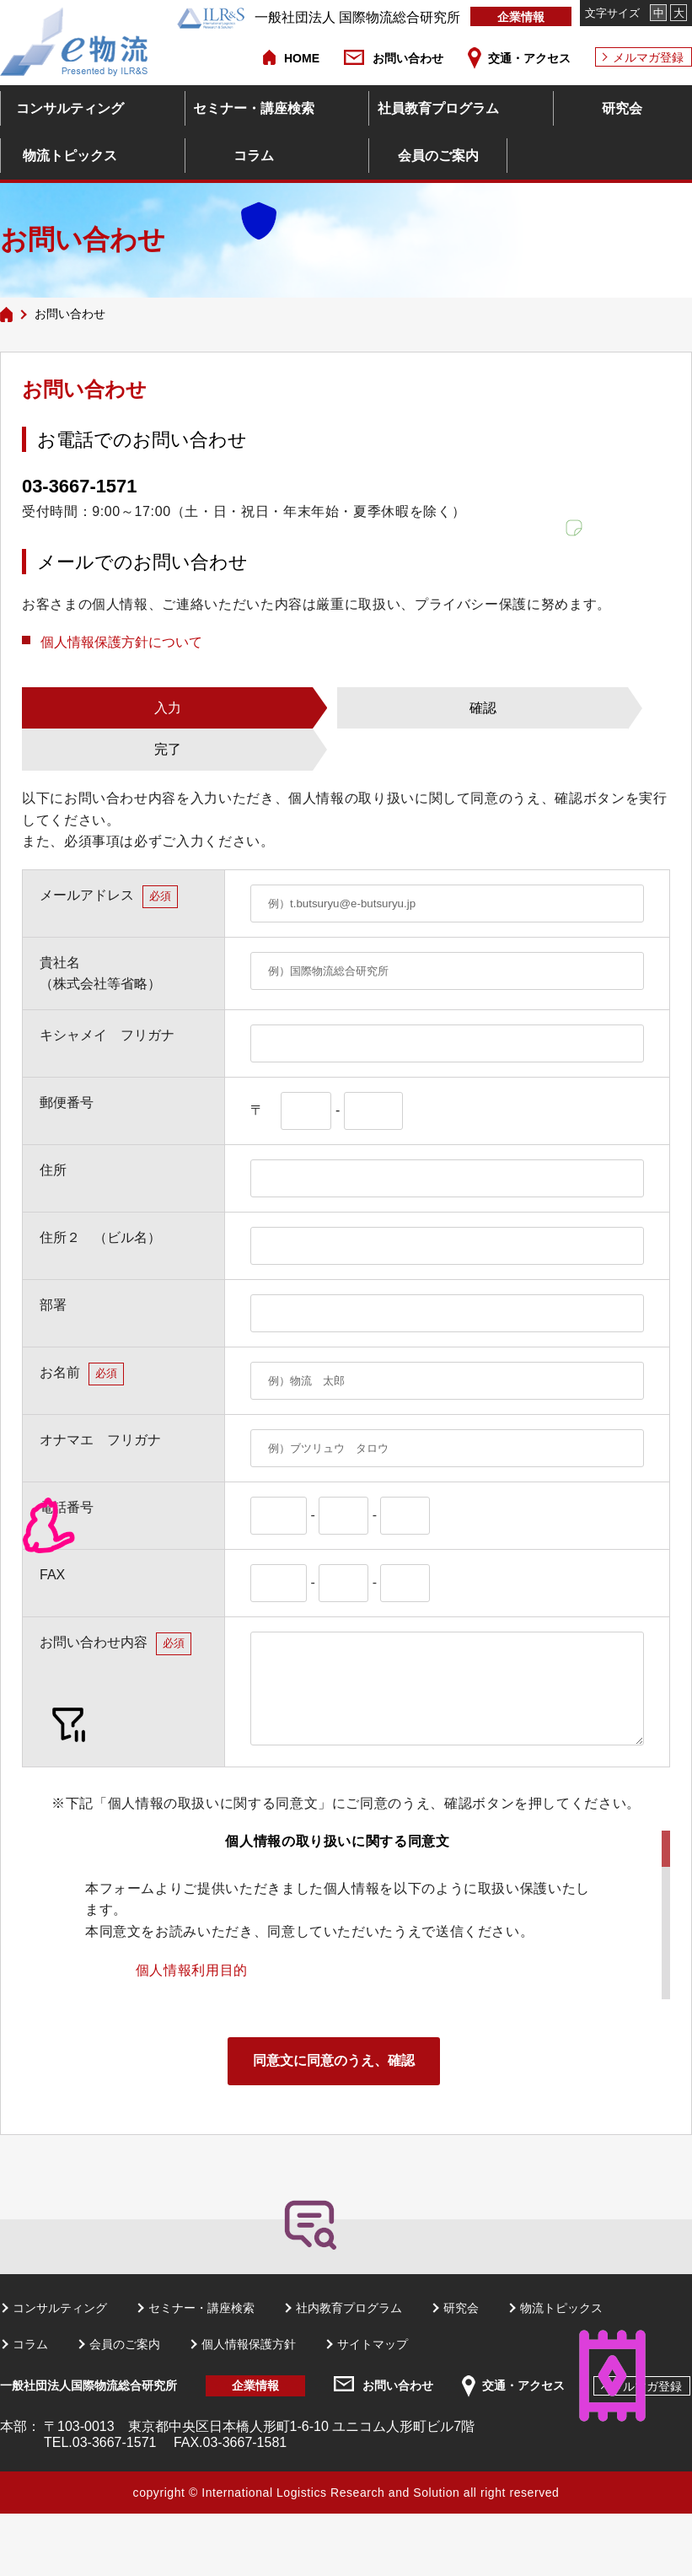  What do you see at coordinates (48, 1525) in the screenshot?
I see `link to yarn package manager` at bounding box center [48, 1525].